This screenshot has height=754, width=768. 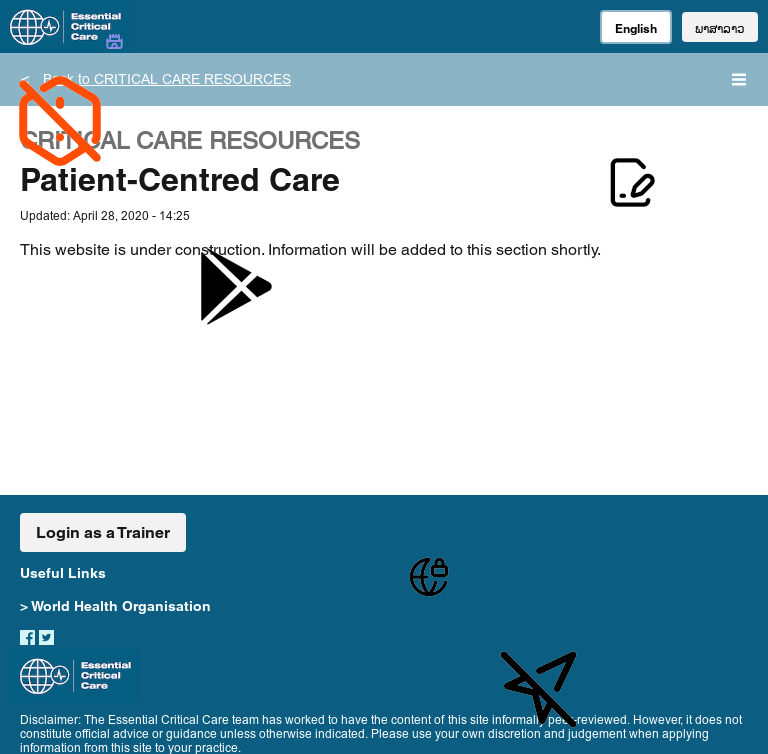 What do you see at coordinates (236, 286) in the screenshot?
I see `open google play store` at bounding box center [236, 286].